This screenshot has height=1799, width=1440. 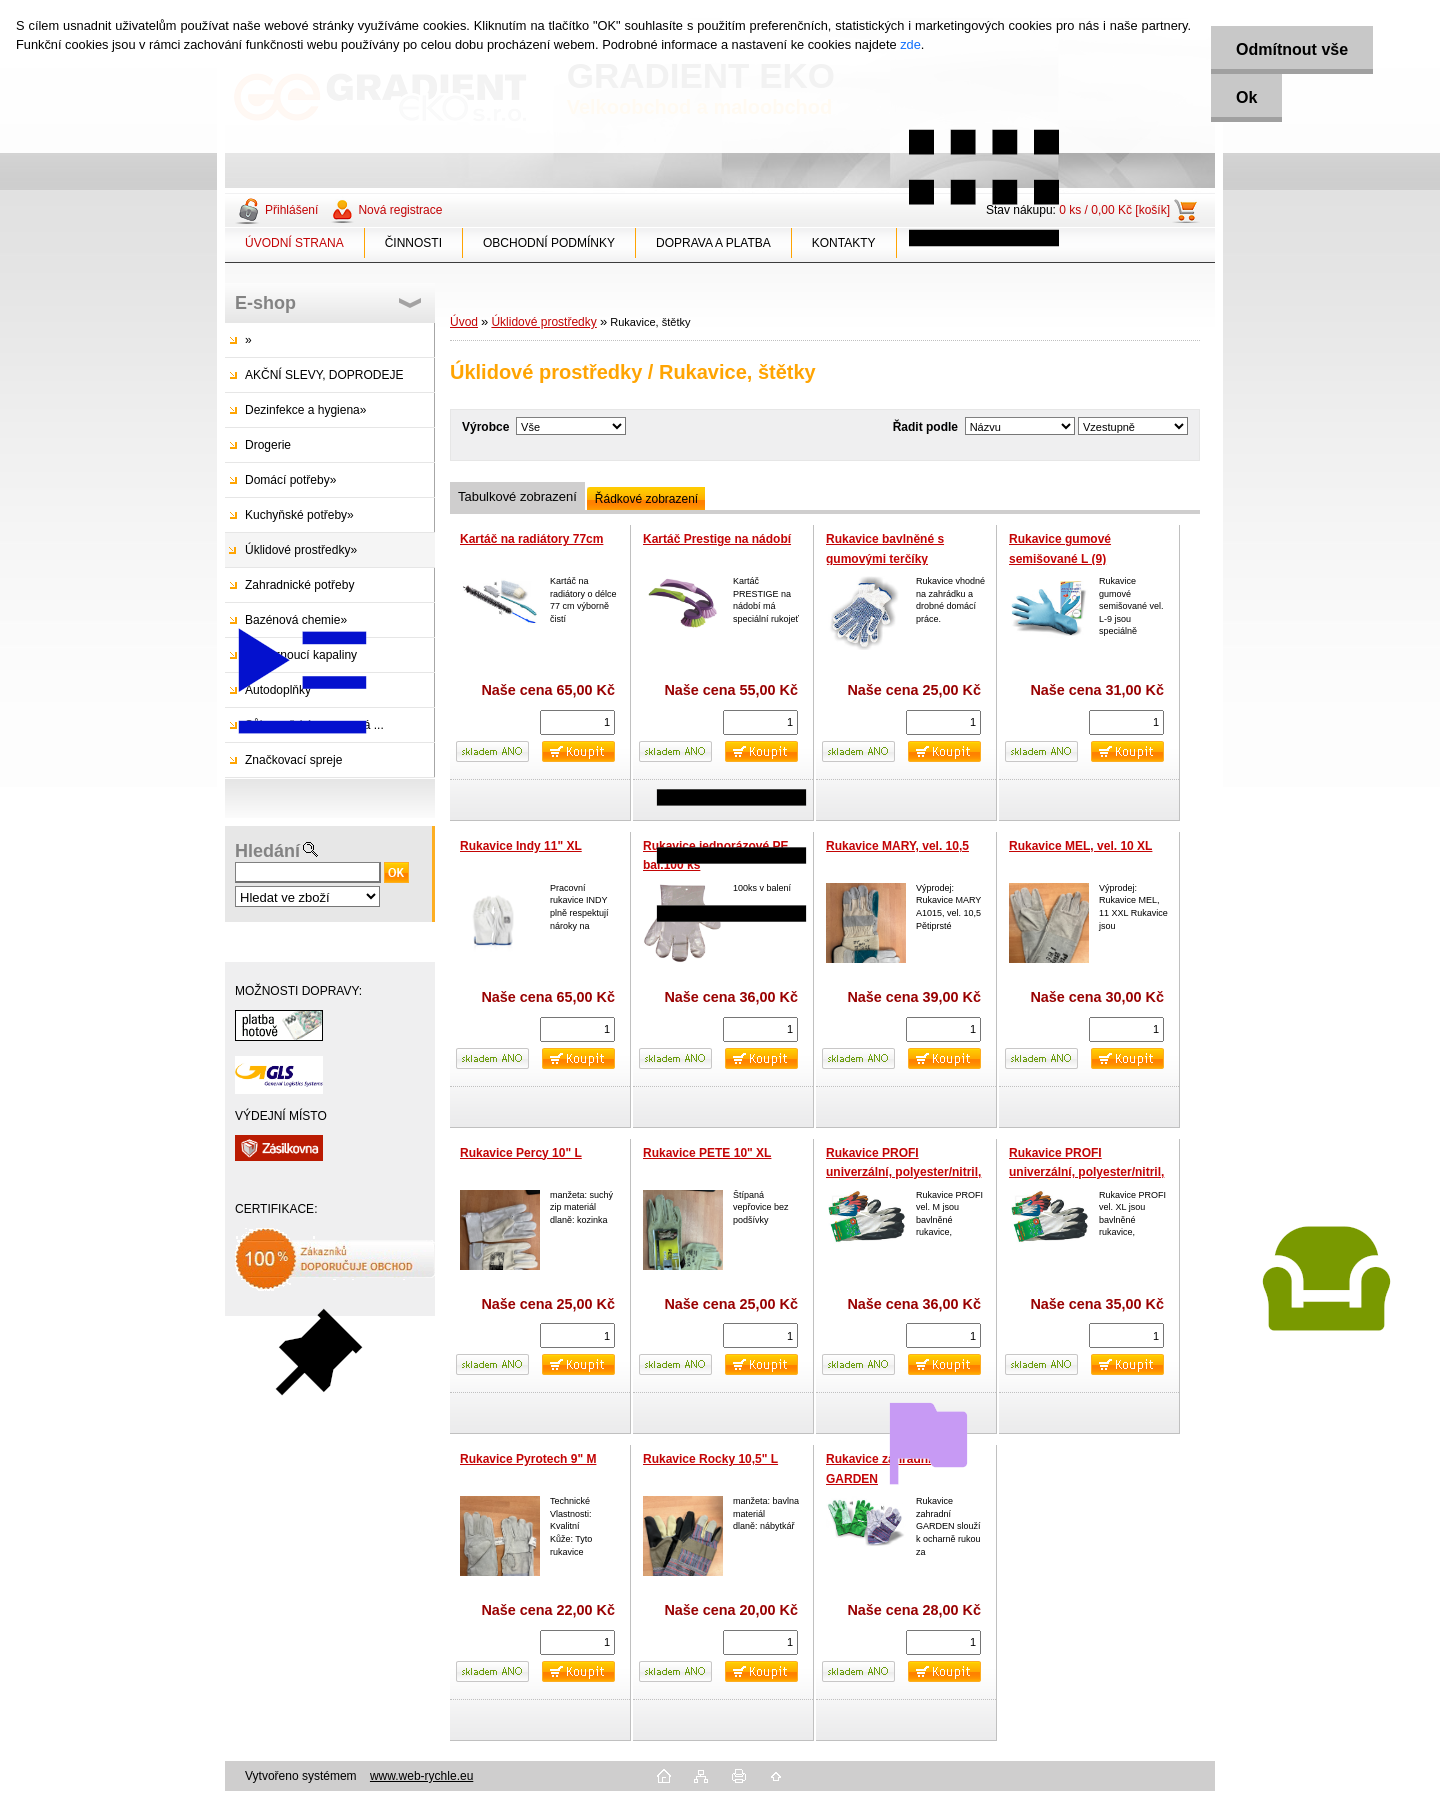 I want to click on view your playlist, so click(x=302, y=682).